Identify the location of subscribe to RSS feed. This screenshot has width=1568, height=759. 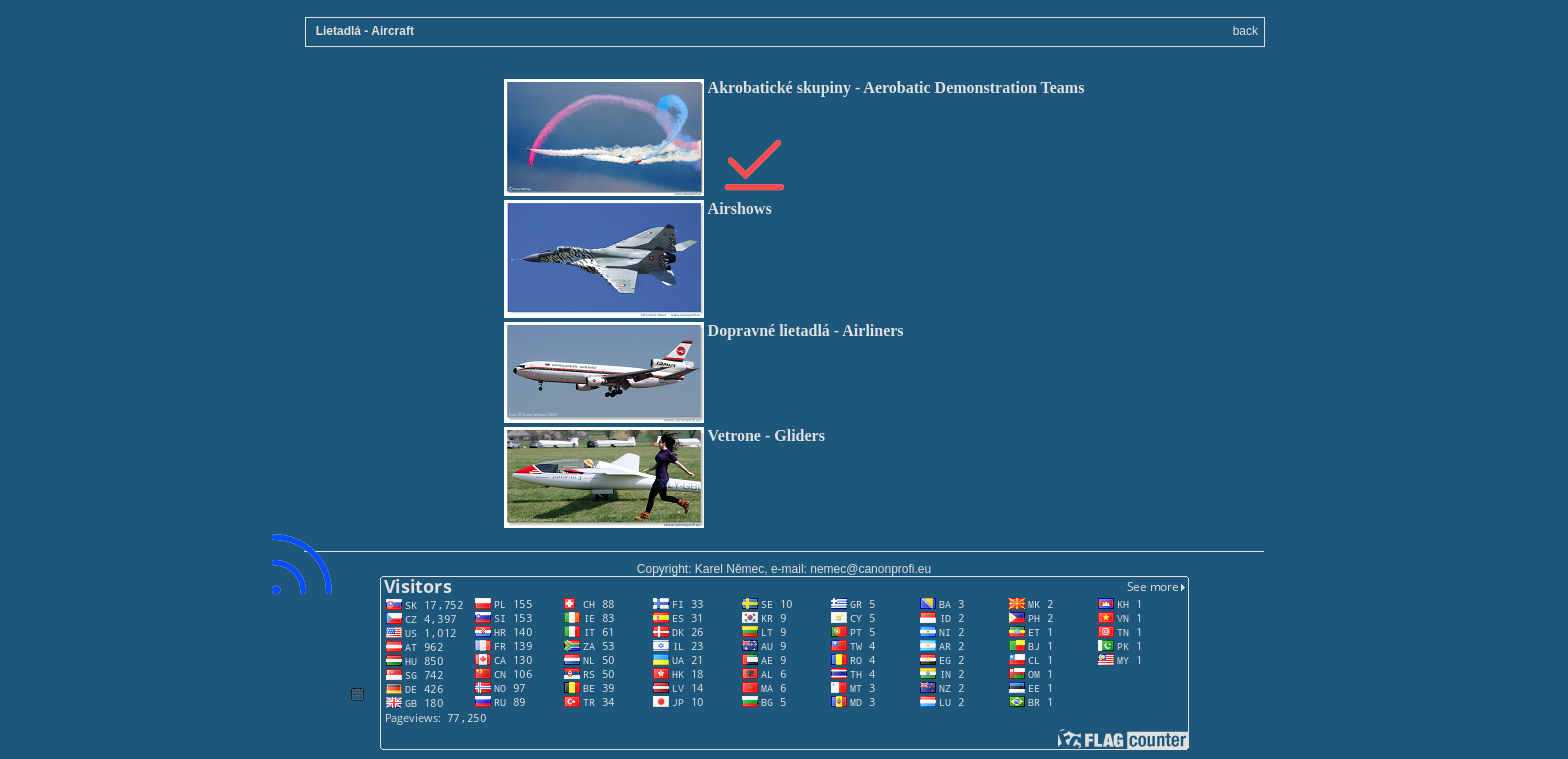
(297, 568).